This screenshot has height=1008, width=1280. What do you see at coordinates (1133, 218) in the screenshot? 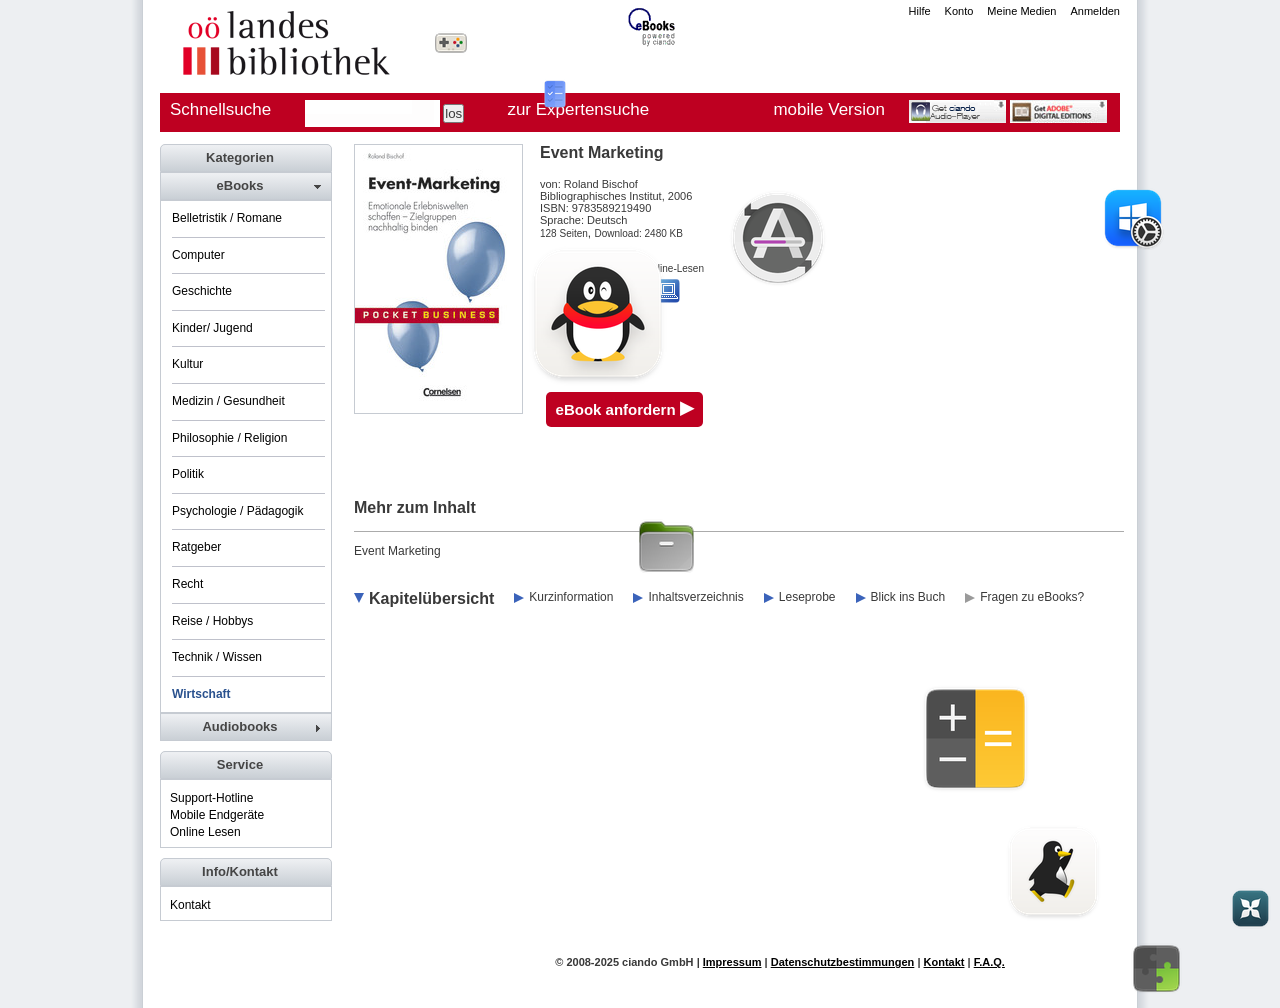
I see `open wine configuration settings` at bounding box center [1133, 218].